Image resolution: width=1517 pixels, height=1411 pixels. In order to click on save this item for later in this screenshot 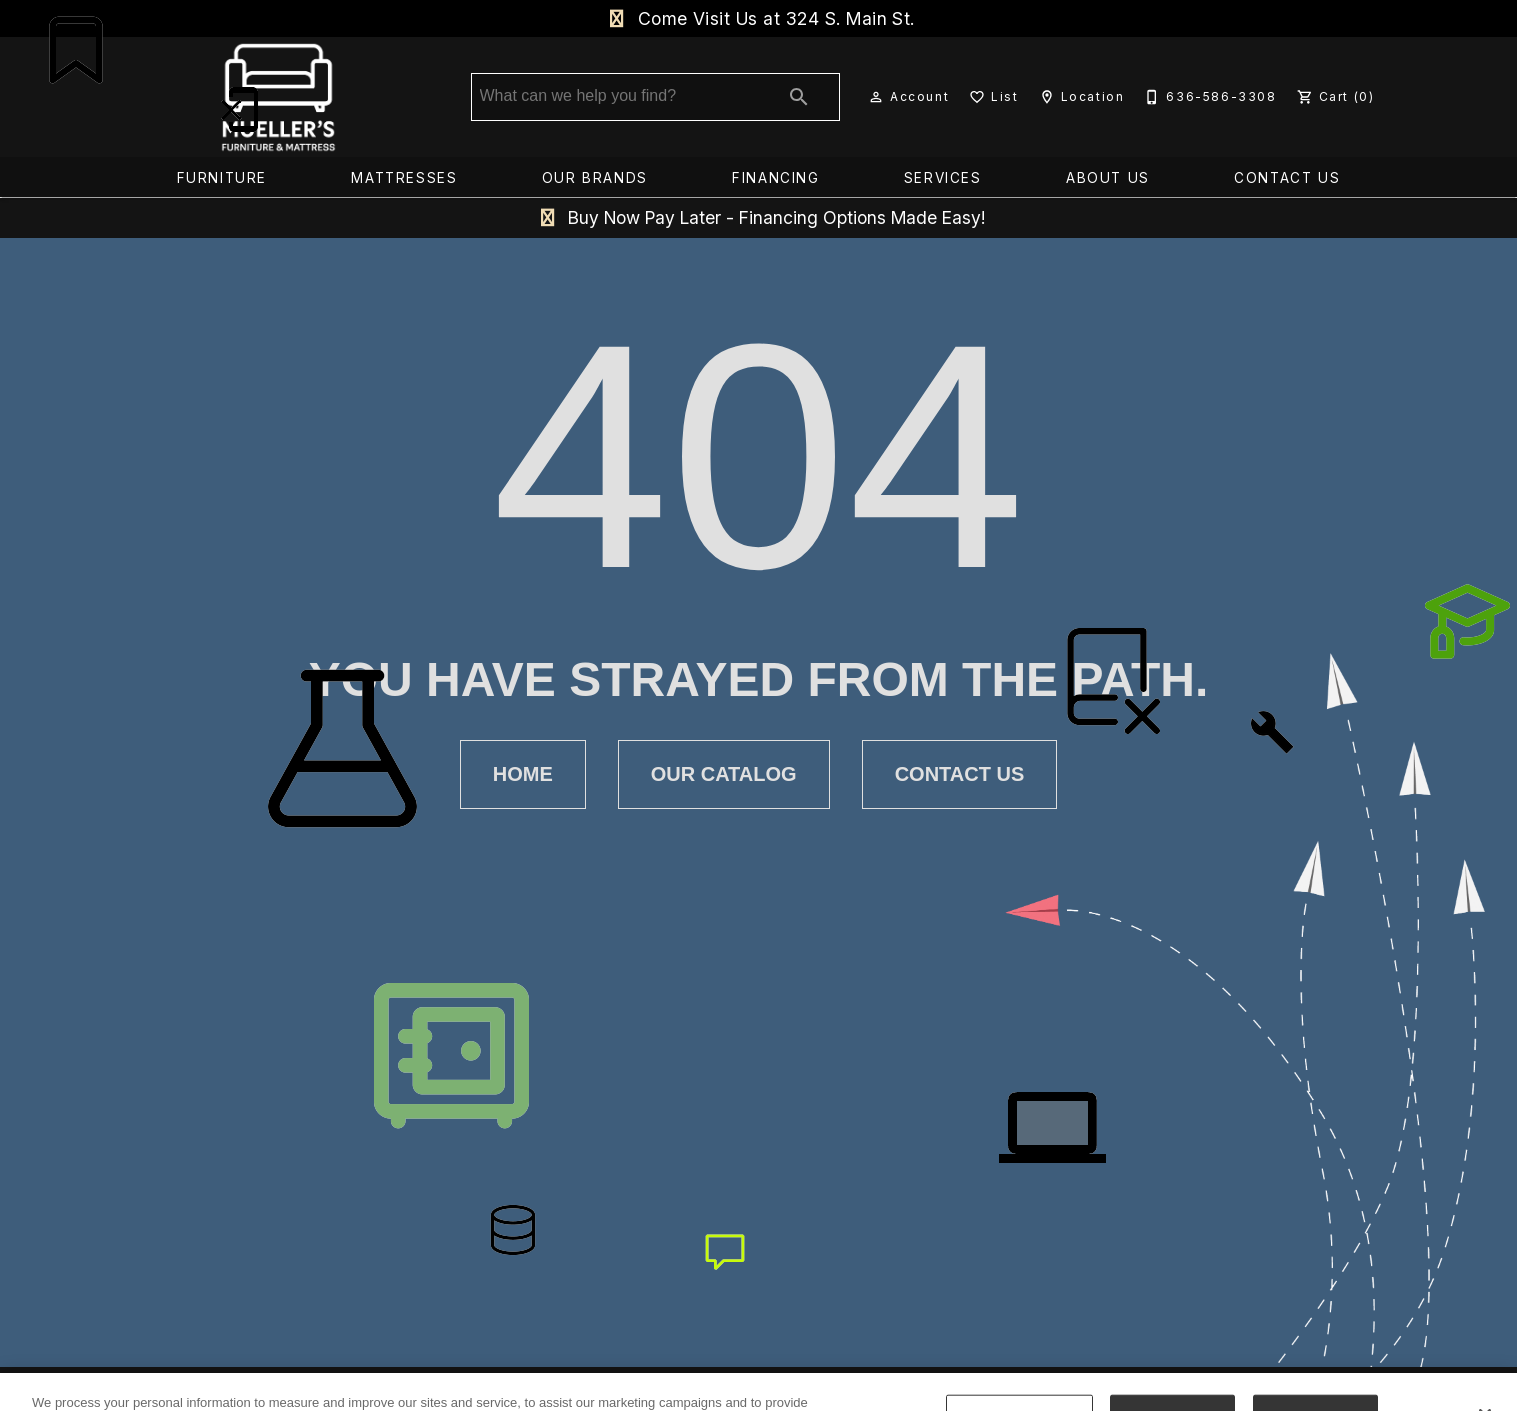, I will do `click(76, 50)`.